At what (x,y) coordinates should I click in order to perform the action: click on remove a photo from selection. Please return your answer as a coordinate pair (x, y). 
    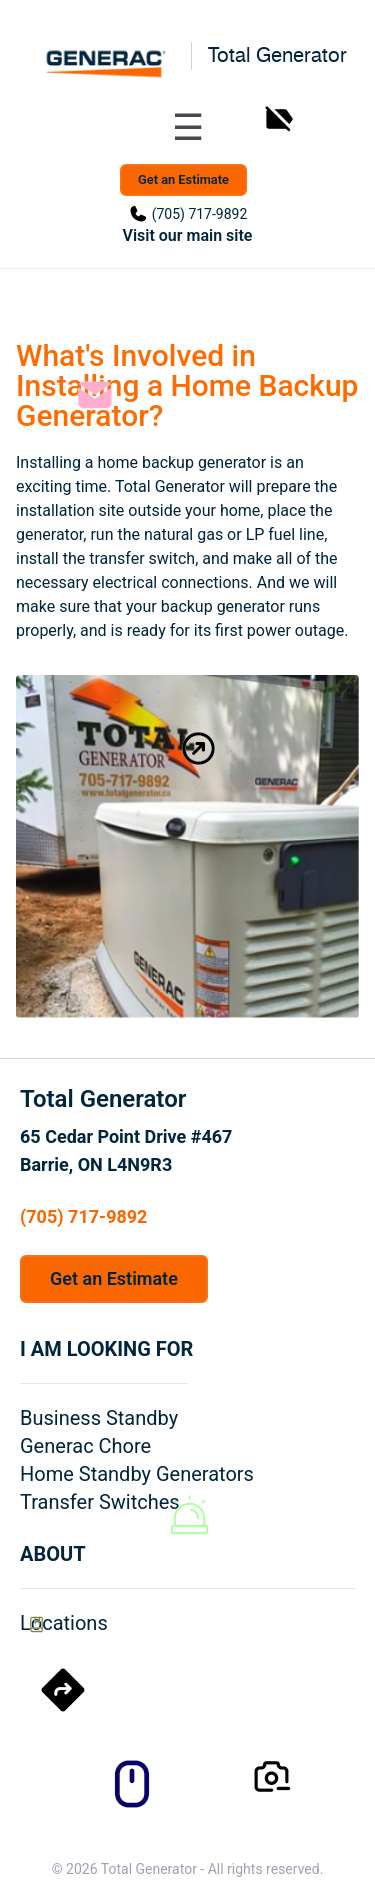
    Looking at the image, I should click on (271, 1776).